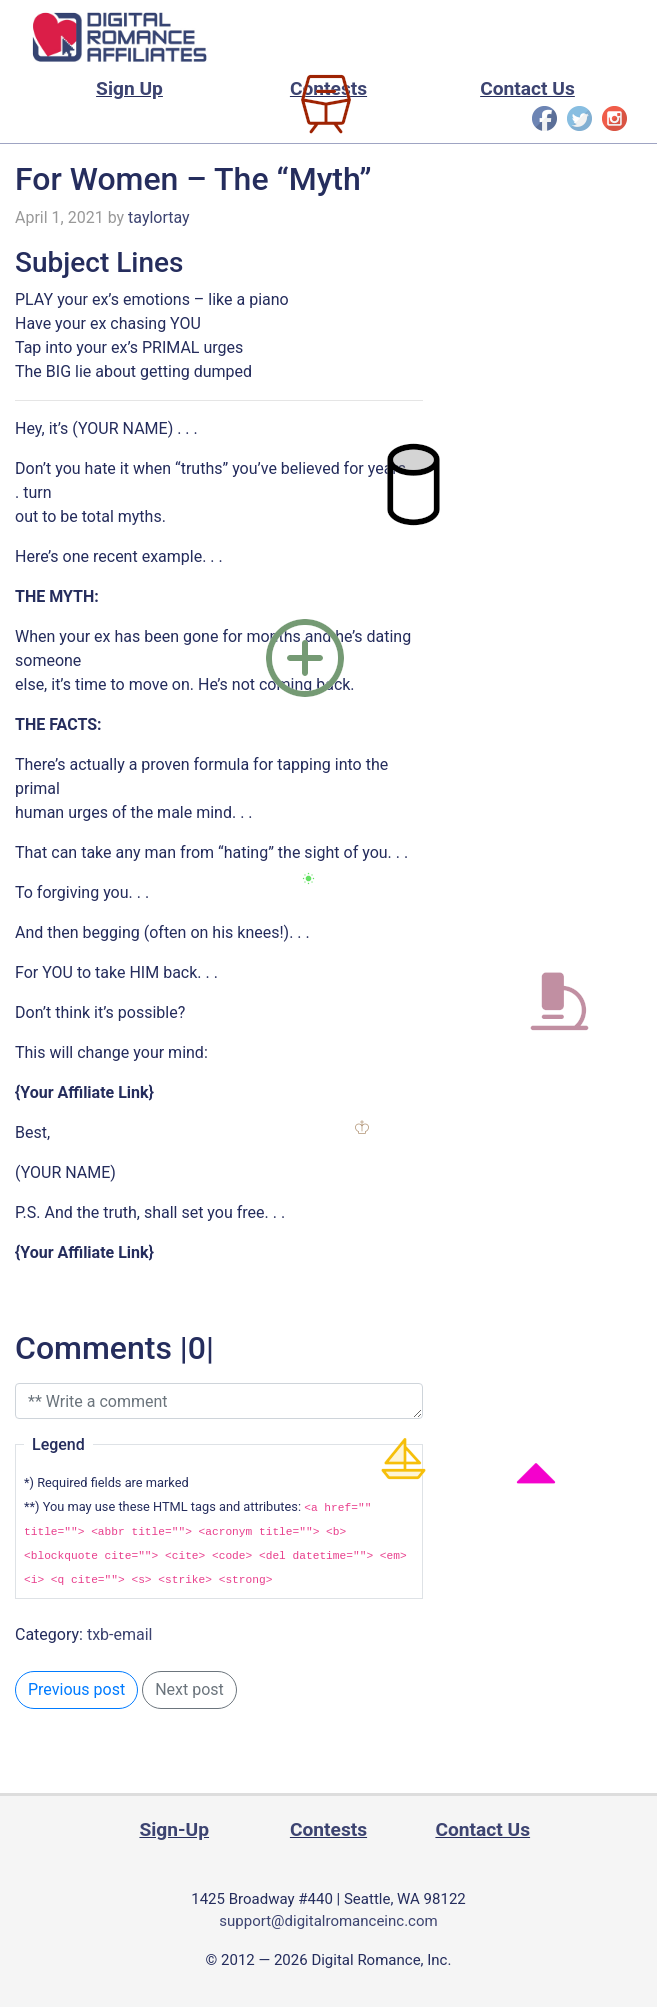  Describe the element at coordinates (559, 1003) in the screenshot. I see `access research or laboratory tools` at that location.